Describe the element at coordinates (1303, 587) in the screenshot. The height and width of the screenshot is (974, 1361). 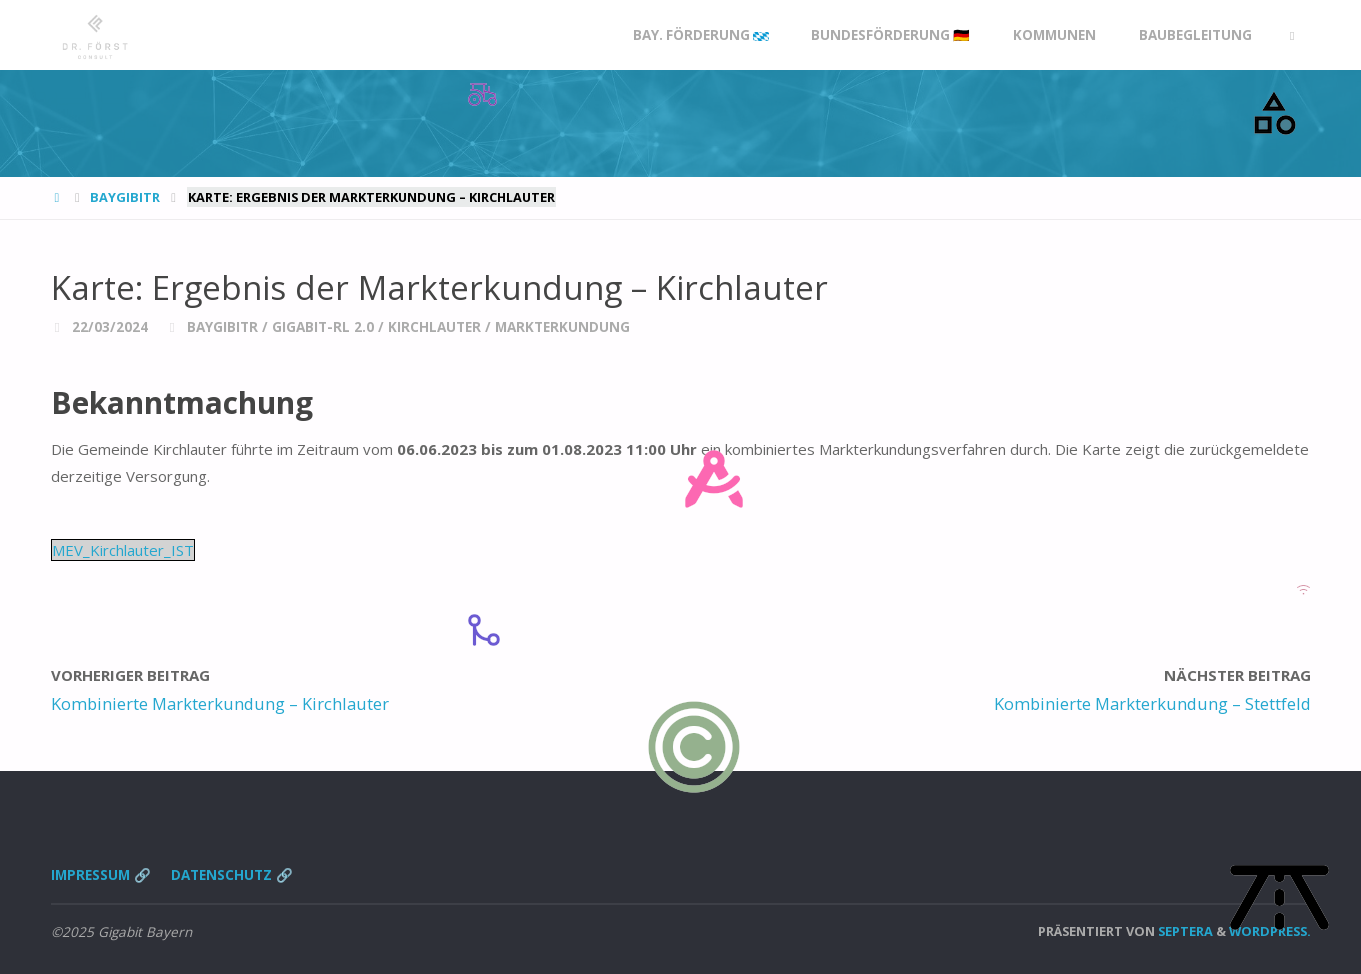
I see `indicates moderate wifi signal strength` at that location.